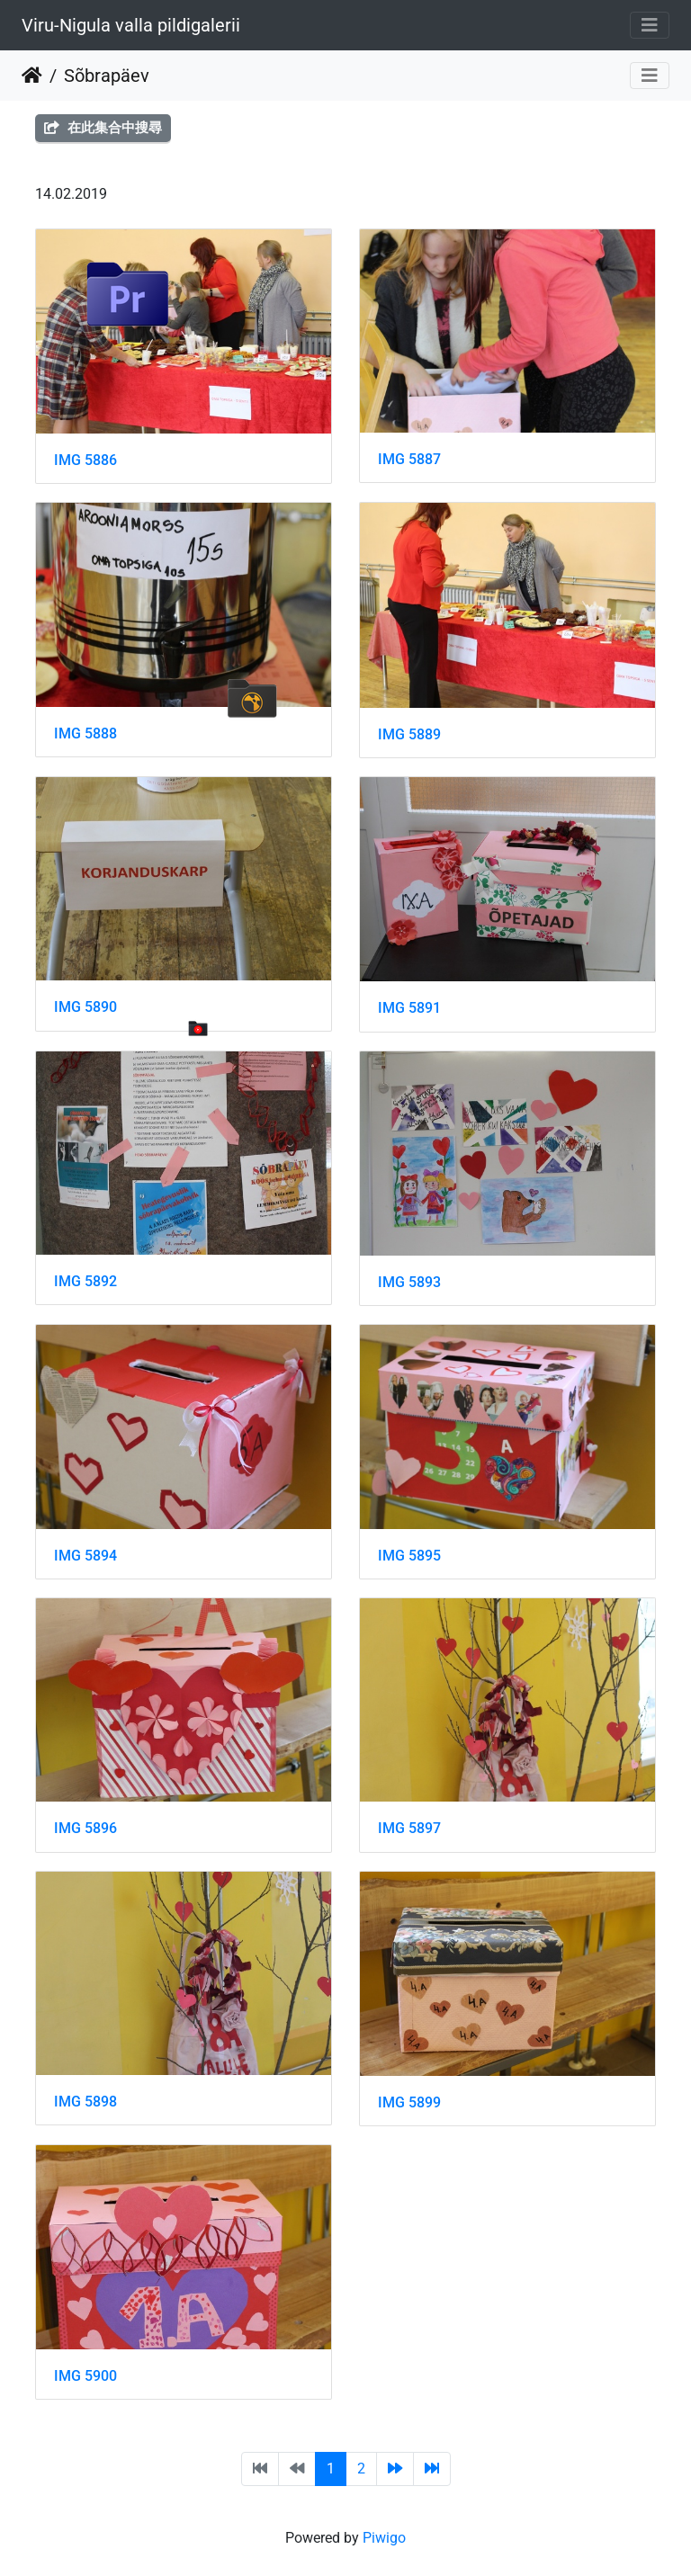  Describe the element at coordinates (127, 296) in the screenshot. I see `open folder containing adobe premiere project files` at that location.